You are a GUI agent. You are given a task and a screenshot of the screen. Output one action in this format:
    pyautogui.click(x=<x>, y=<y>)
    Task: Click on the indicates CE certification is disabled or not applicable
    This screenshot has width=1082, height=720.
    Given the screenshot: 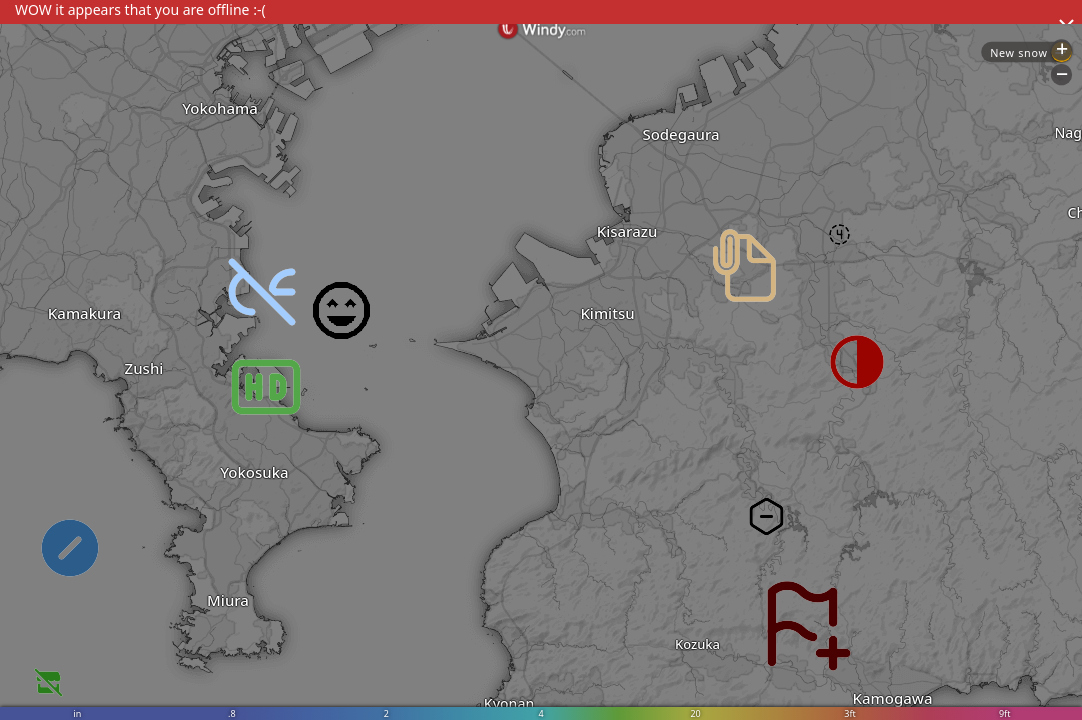 What is the action you would take?
    pyautogui.click(x=262, y=292)
    